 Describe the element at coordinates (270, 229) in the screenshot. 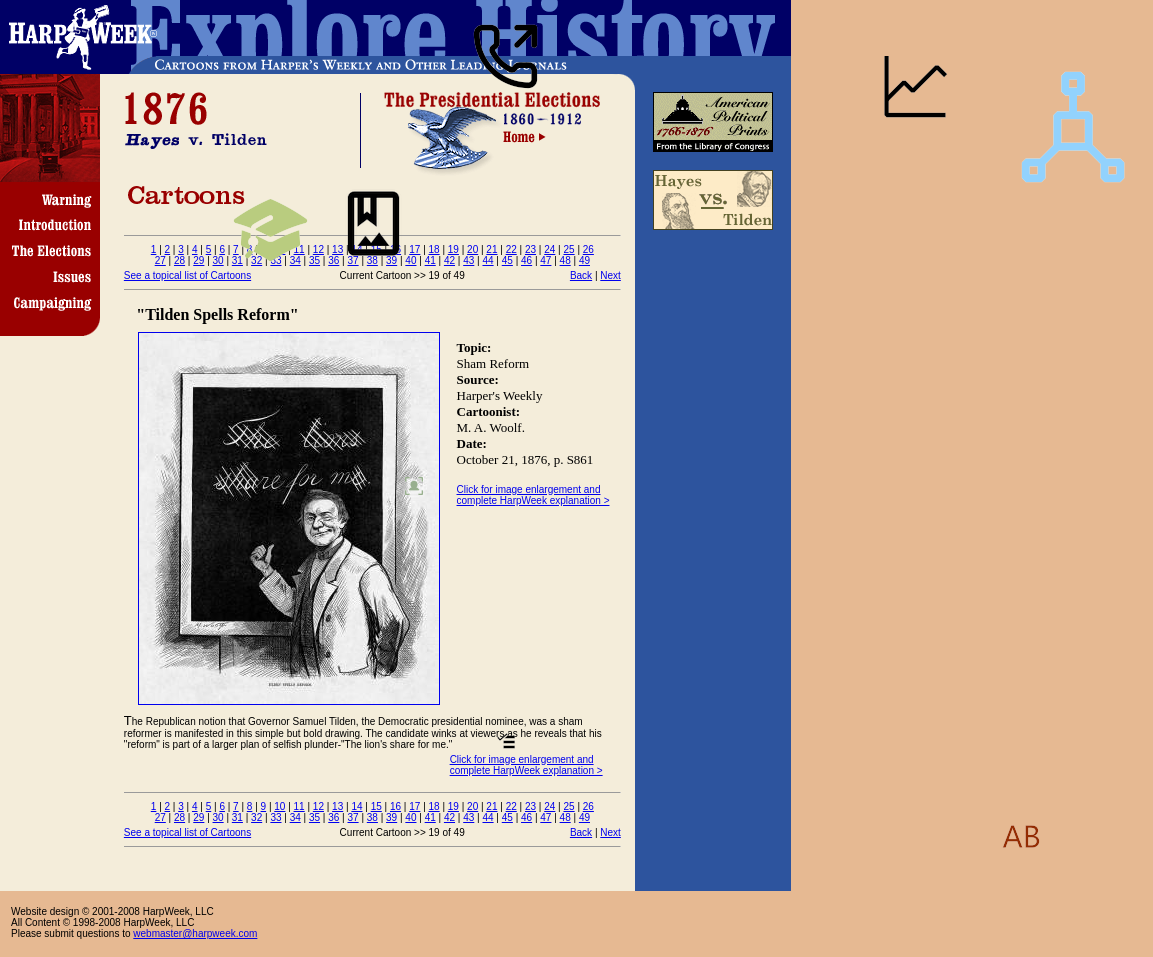

I see `access education or learning features` at that location.